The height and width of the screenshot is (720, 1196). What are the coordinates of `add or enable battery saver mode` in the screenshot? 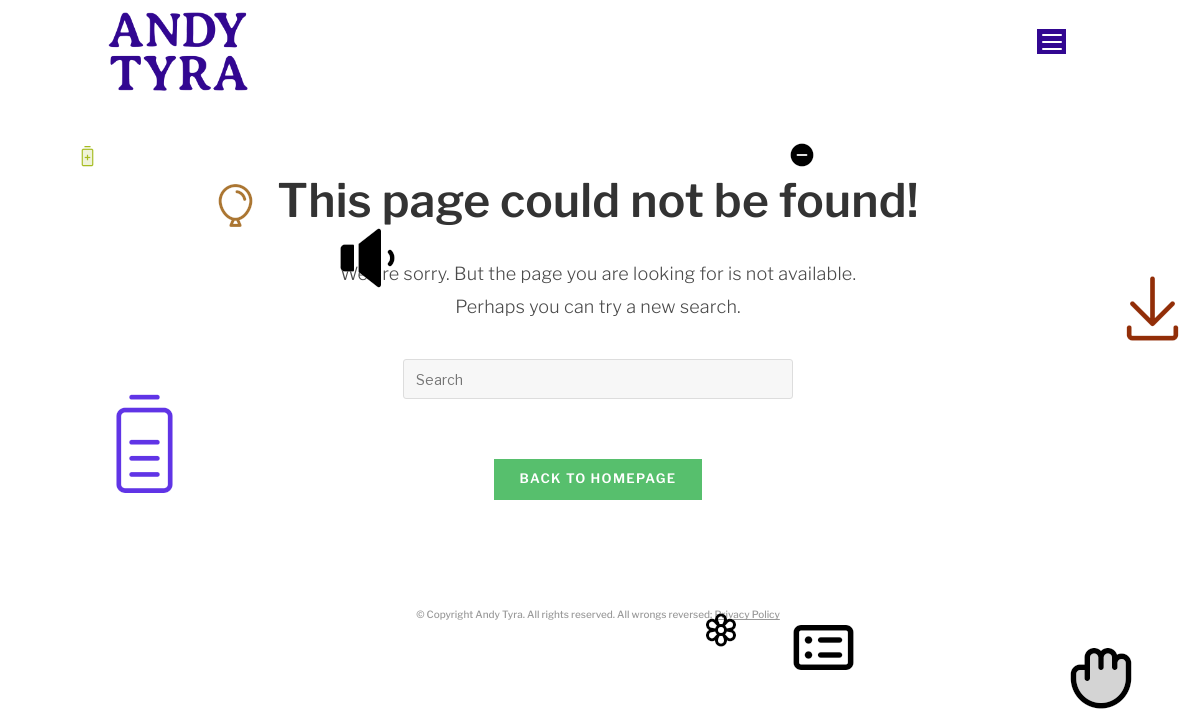 It's located at (87, 156).